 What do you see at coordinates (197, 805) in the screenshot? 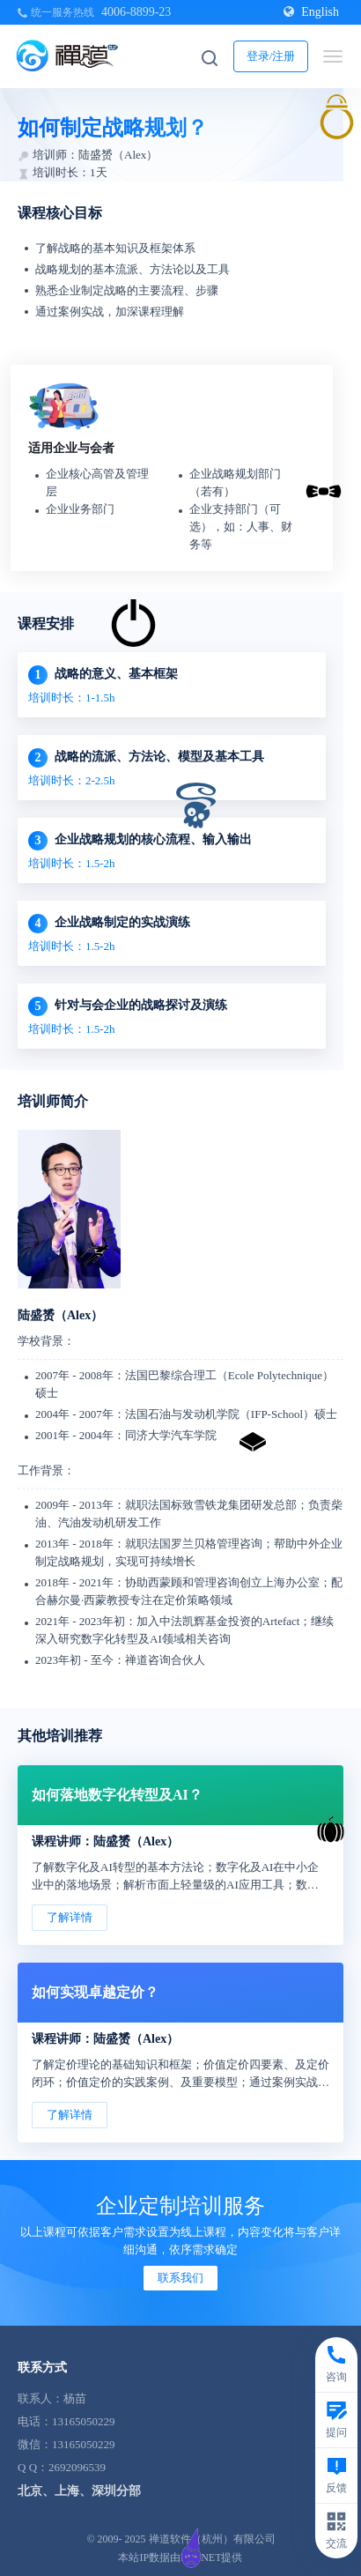
I see `indicates a dazed or confused game state` at bounding box center [197, 805].